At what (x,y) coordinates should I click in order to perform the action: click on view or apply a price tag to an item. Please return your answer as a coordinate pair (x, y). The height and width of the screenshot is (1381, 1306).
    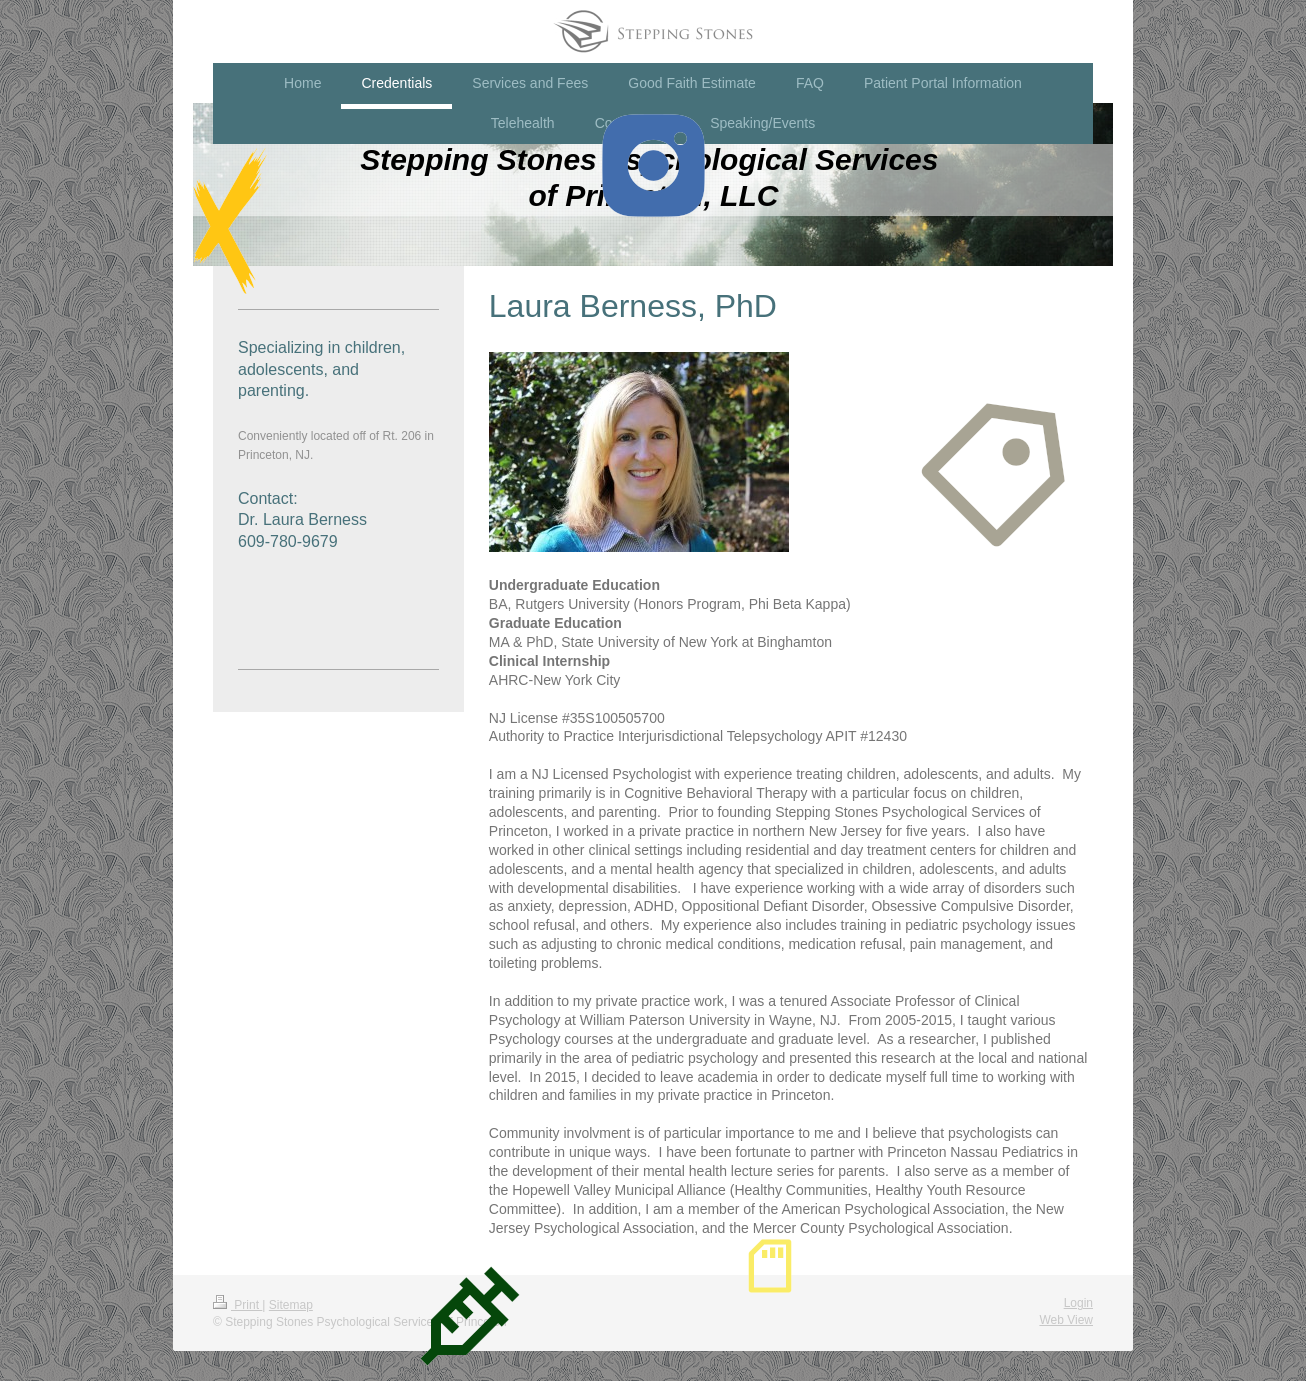
    Looking at the image, I should click on (994, 471).